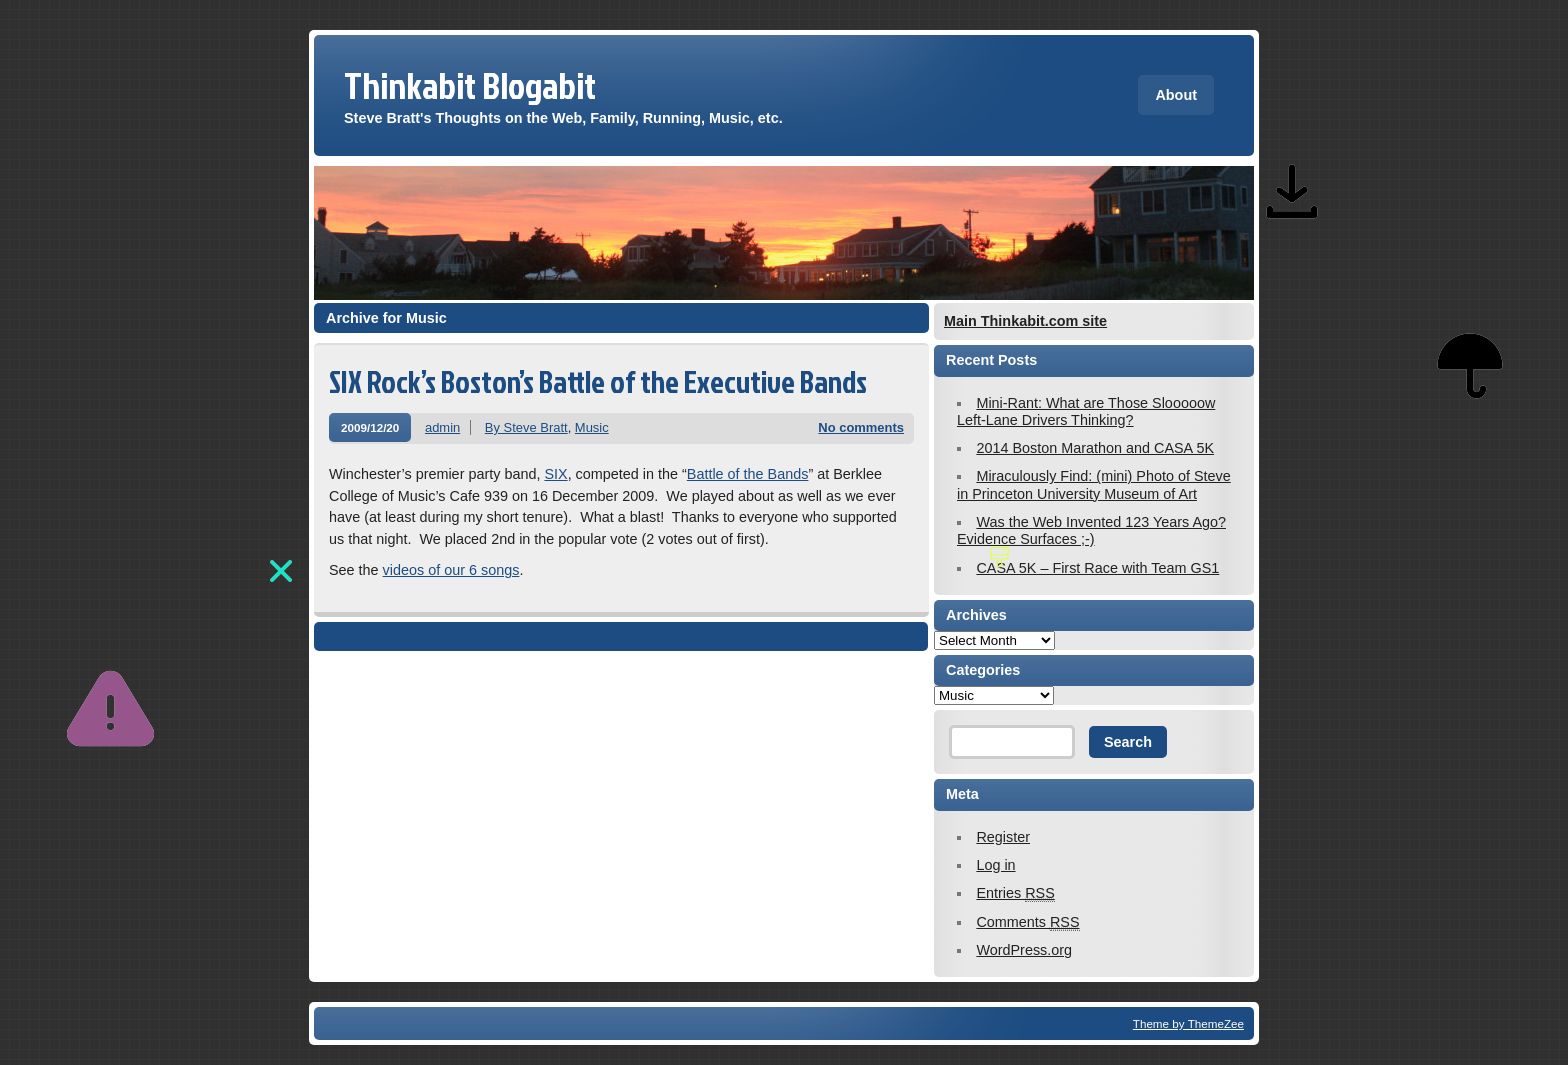  I want to click on download a file or content, so click(1292, 193).